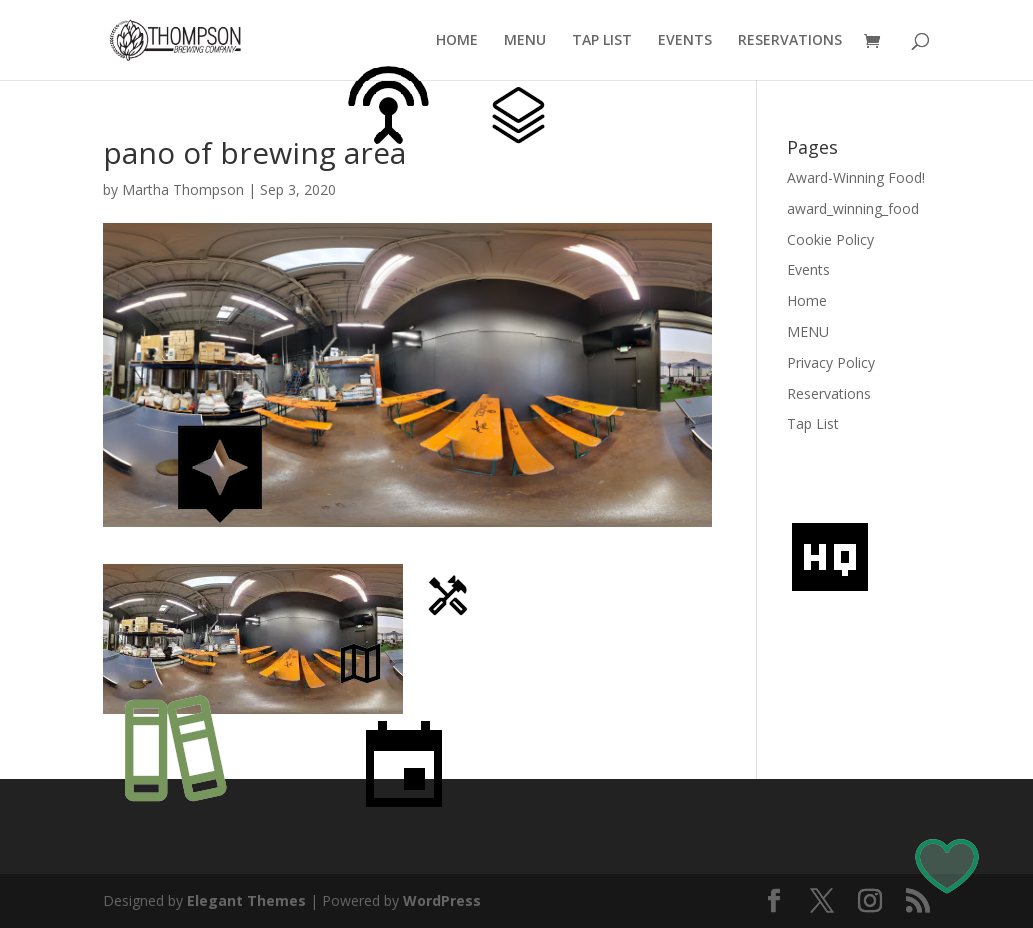  I want to click on access your library or book collection, so click(171, 750).